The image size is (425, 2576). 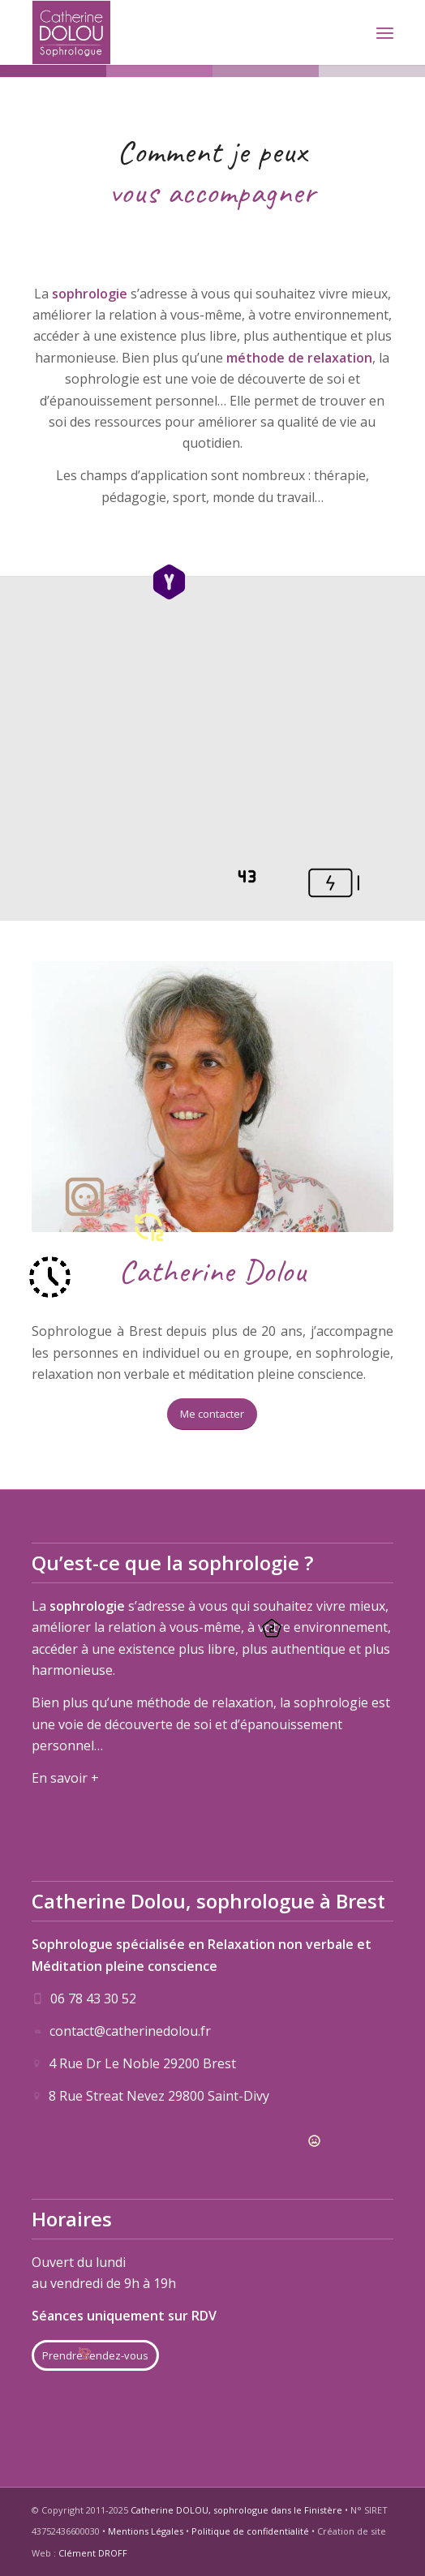 What do you see at coordinates (314, 2140) in the screenshot?
I see `indicates user is feeling anxious or nervous` at bounding box center [314, 2140].